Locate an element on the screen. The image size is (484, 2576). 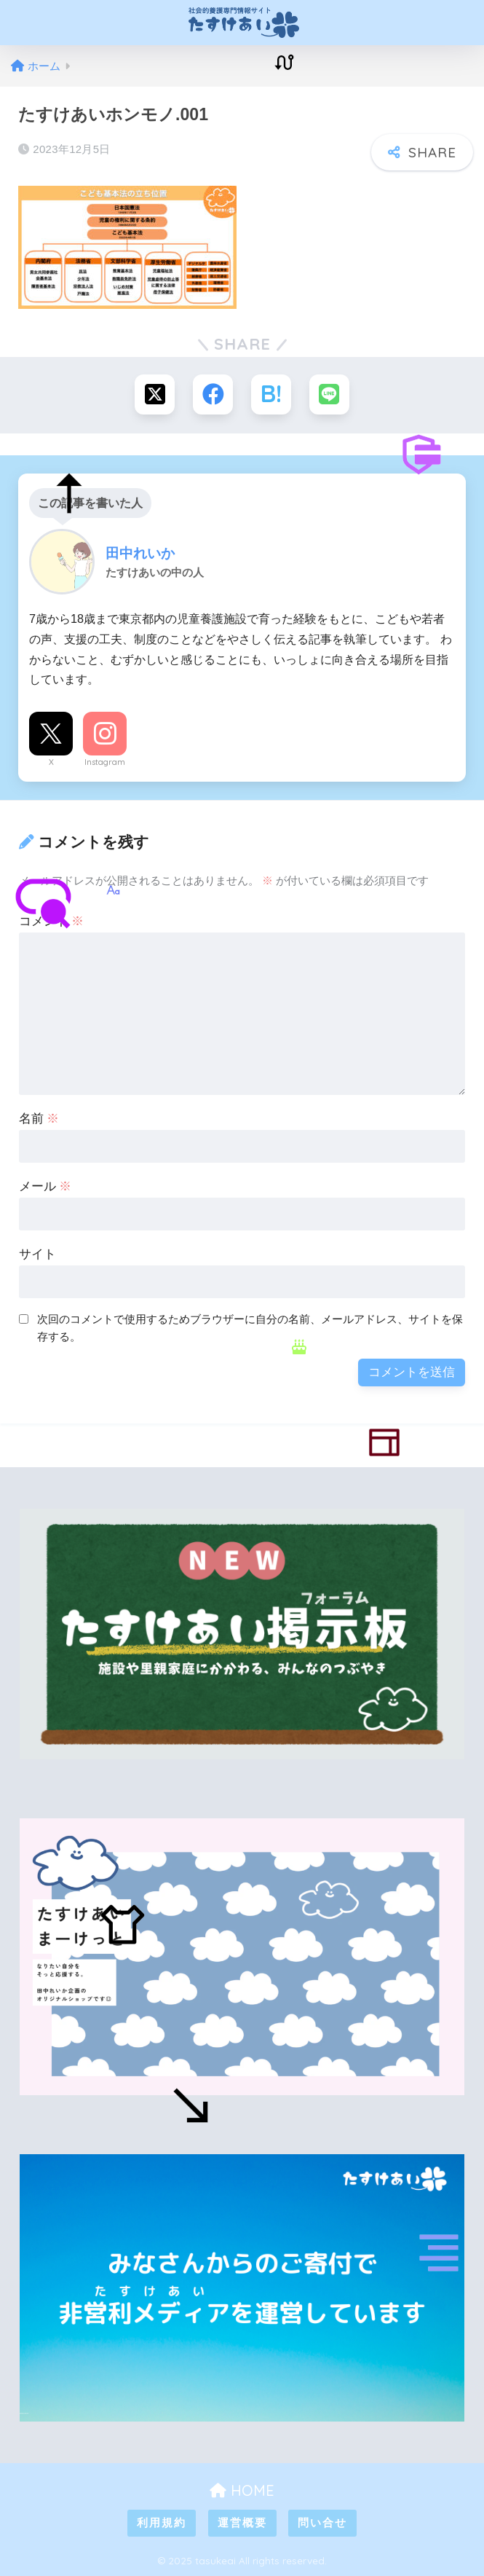
scroll to top of page is located at coordinates (69, 493).